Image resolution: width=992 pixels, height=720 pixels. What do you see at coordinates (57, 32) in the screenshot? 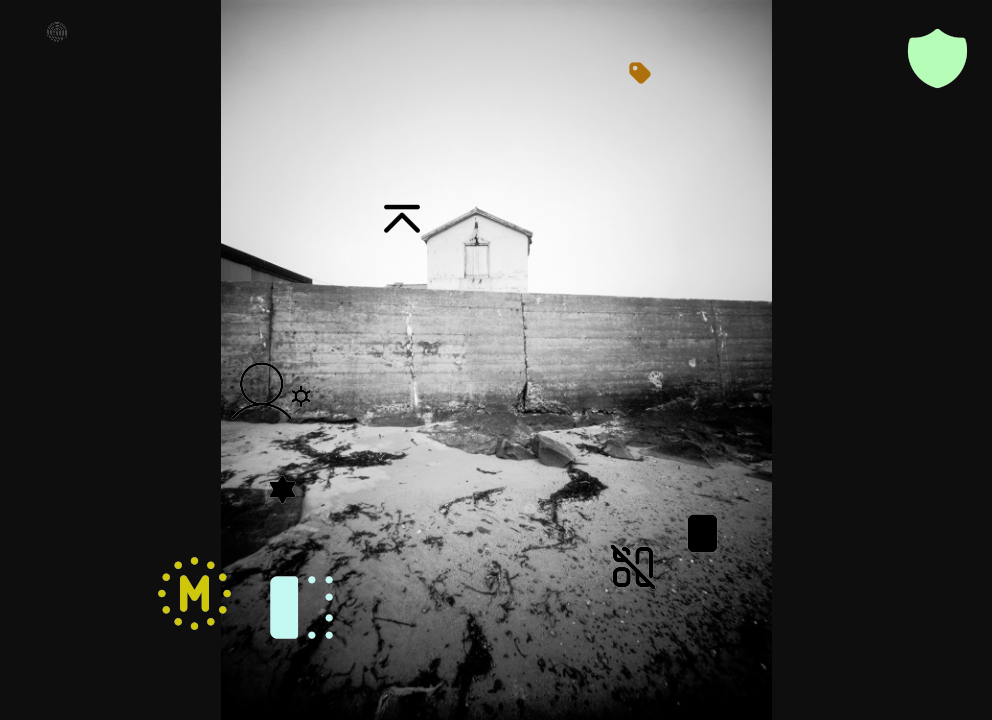
I see `authenticate with biometric fingerprint` at bounding box center [57, 32].